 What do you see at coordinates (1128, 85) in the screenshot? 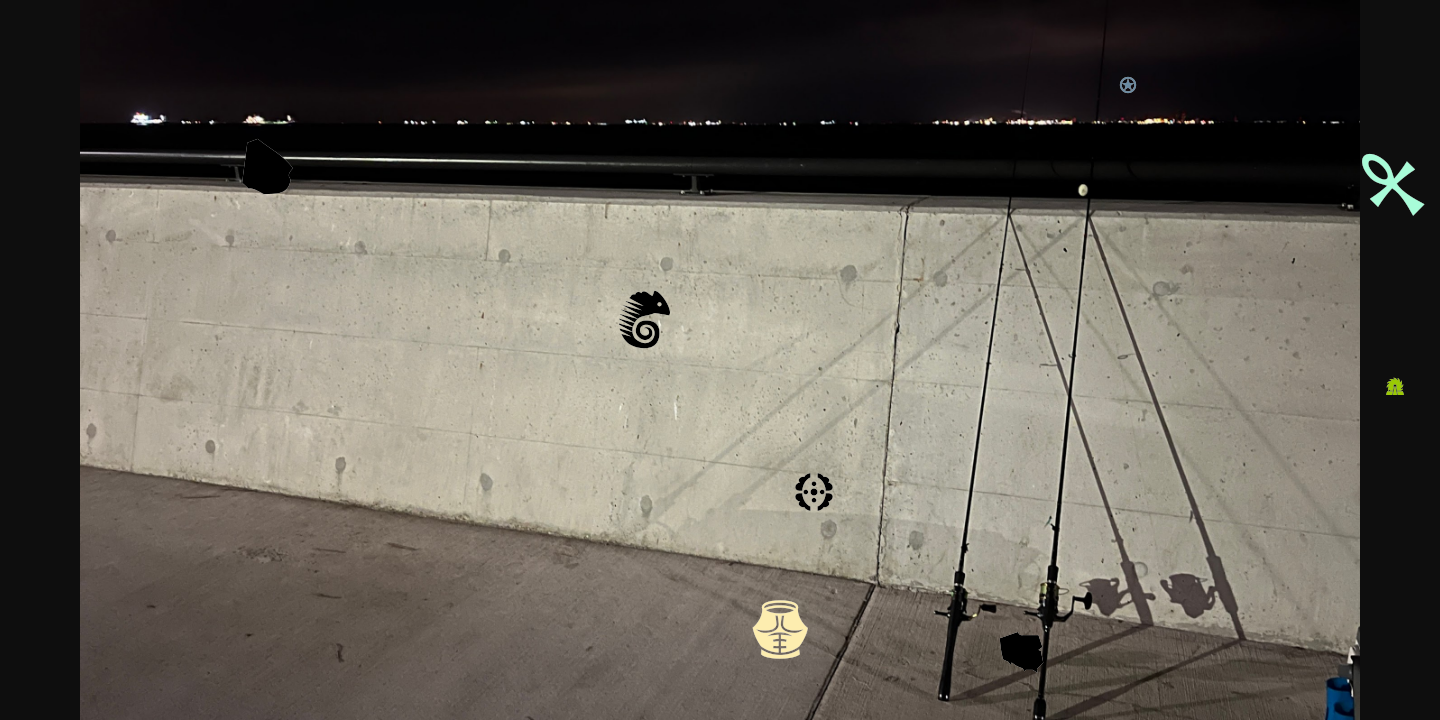
I see `indicates allied or friendly faction status` at bounding box center [1128, 85].